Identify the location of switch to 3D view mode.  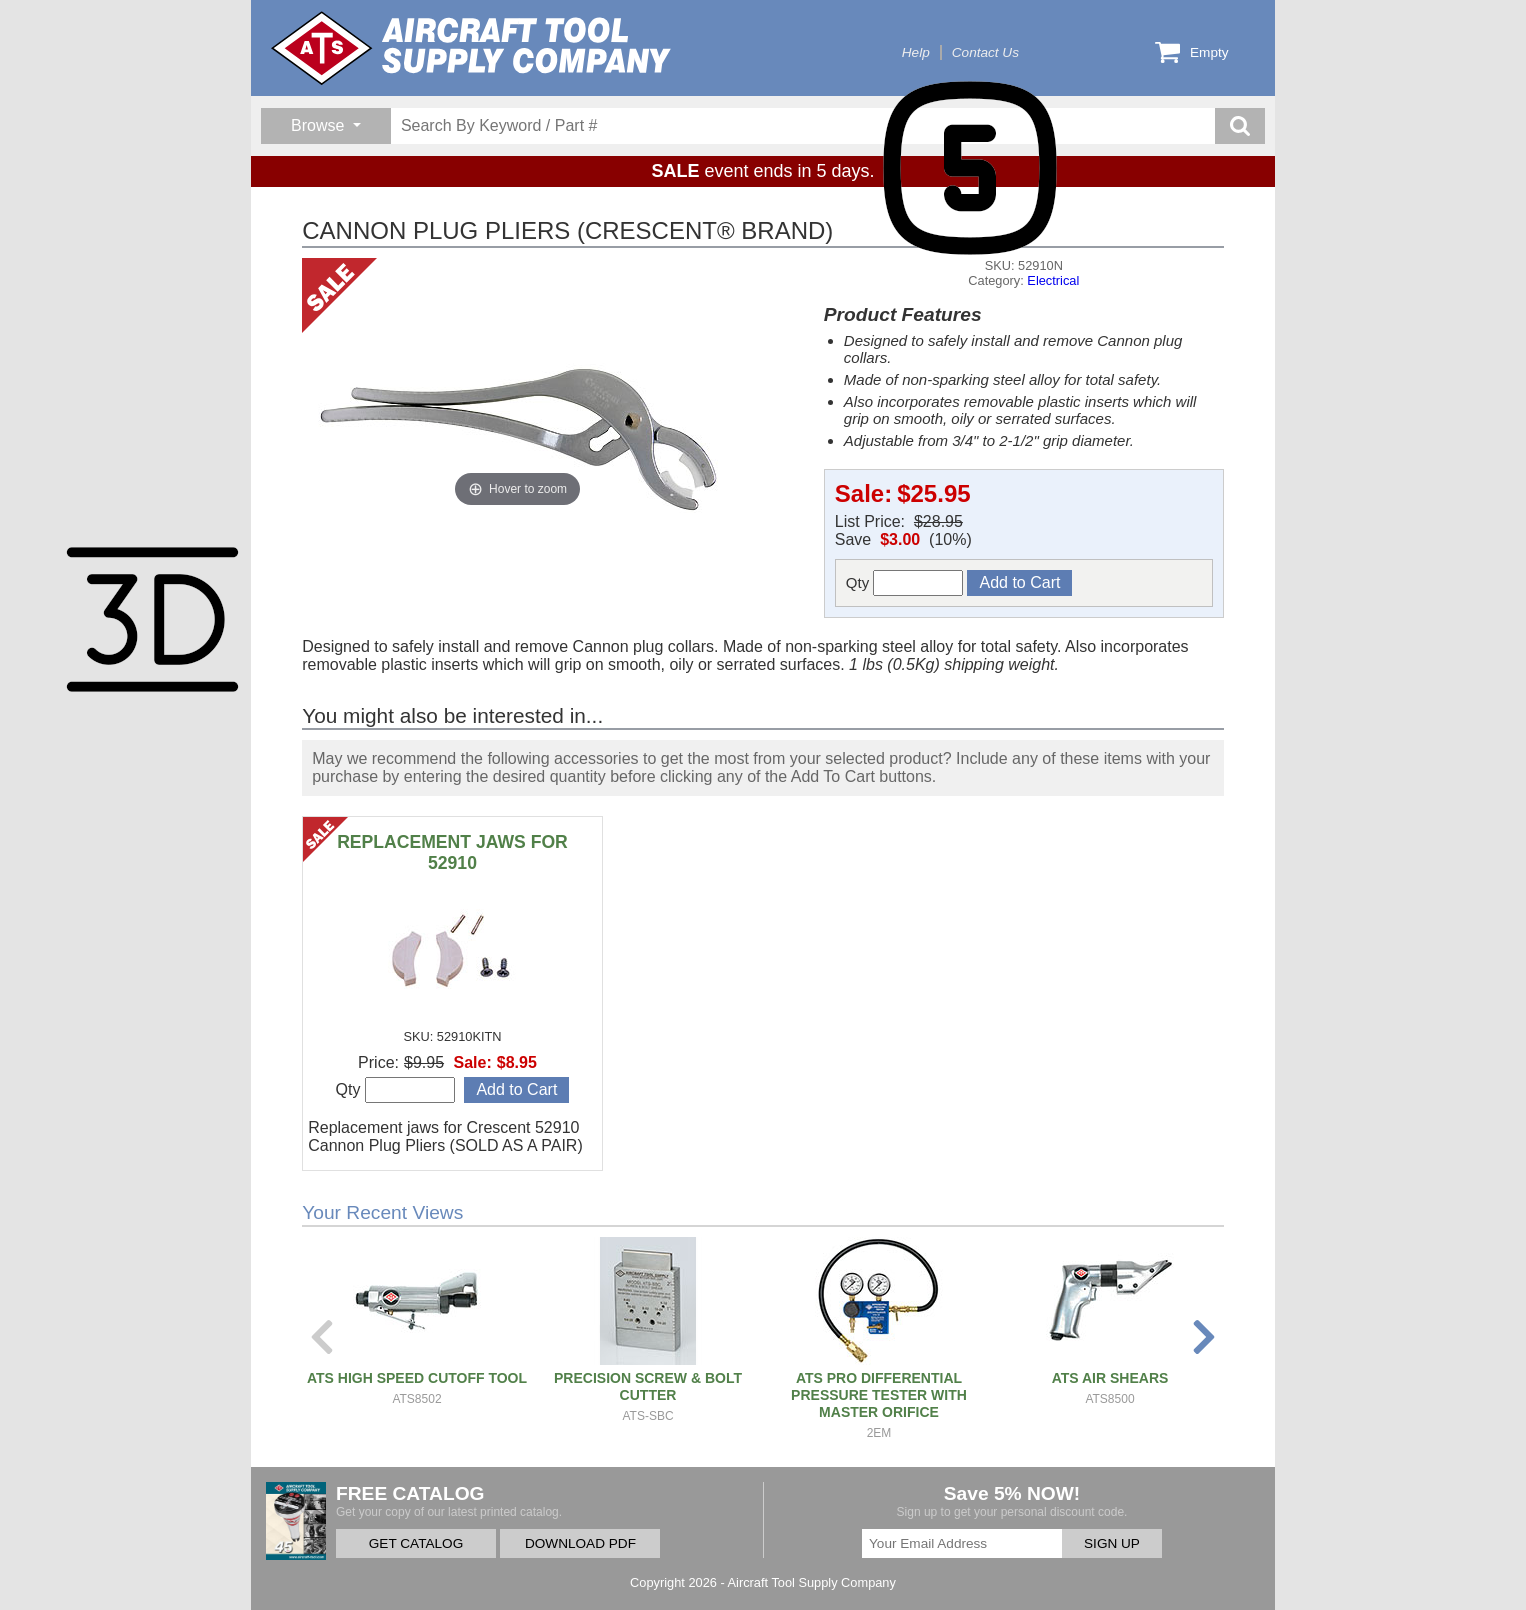
(152, 619).